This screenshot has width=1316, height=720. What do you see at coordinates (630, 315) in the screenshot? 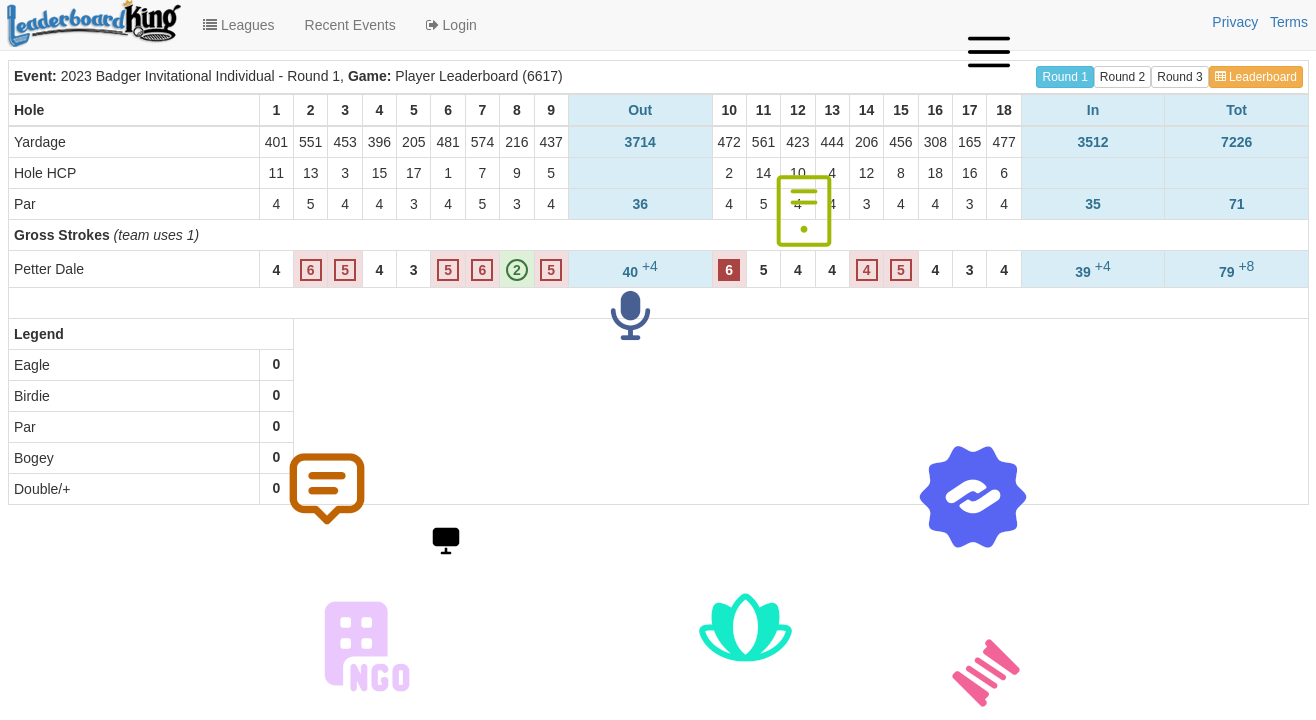
I see `unmute your microphone` at bounding box center [630, 315].